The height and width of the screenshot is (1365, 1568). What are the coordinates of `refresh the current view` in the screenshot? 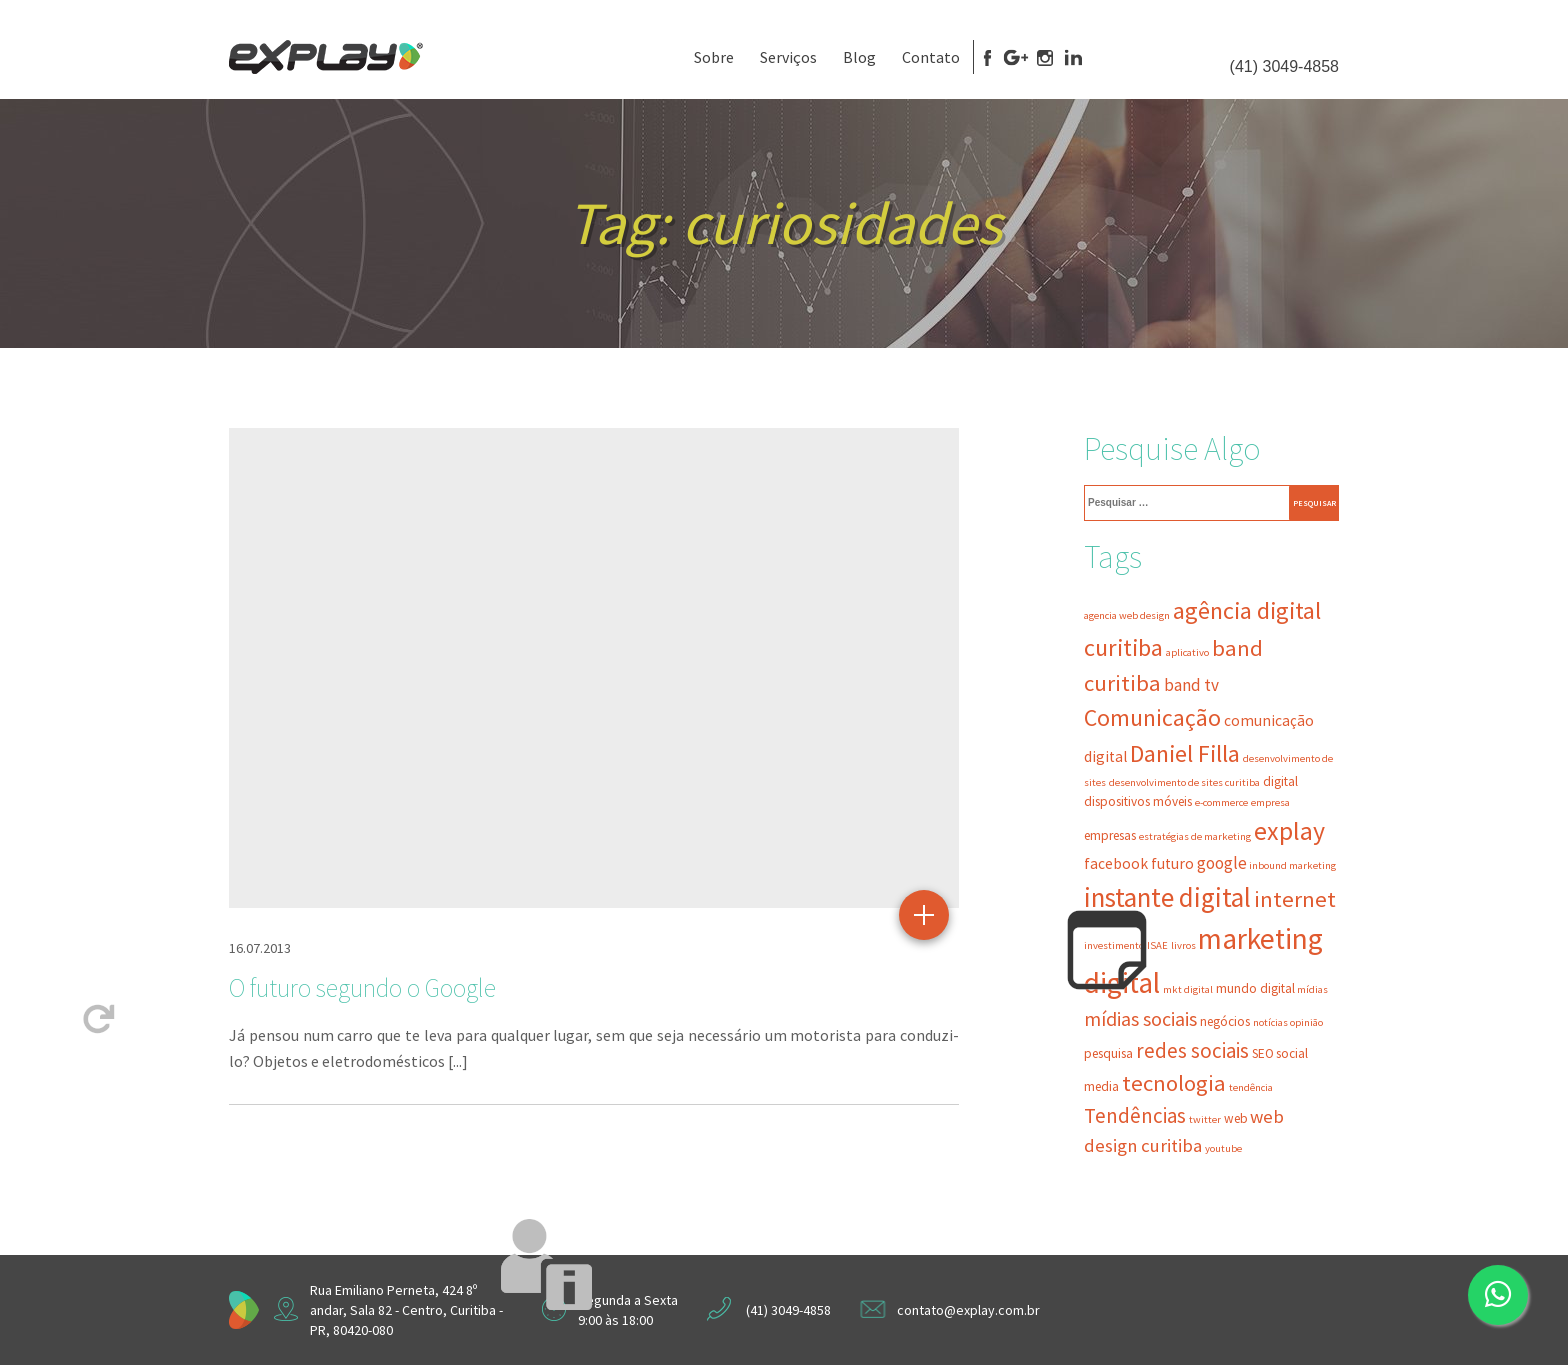 It's located at (100, 1019).